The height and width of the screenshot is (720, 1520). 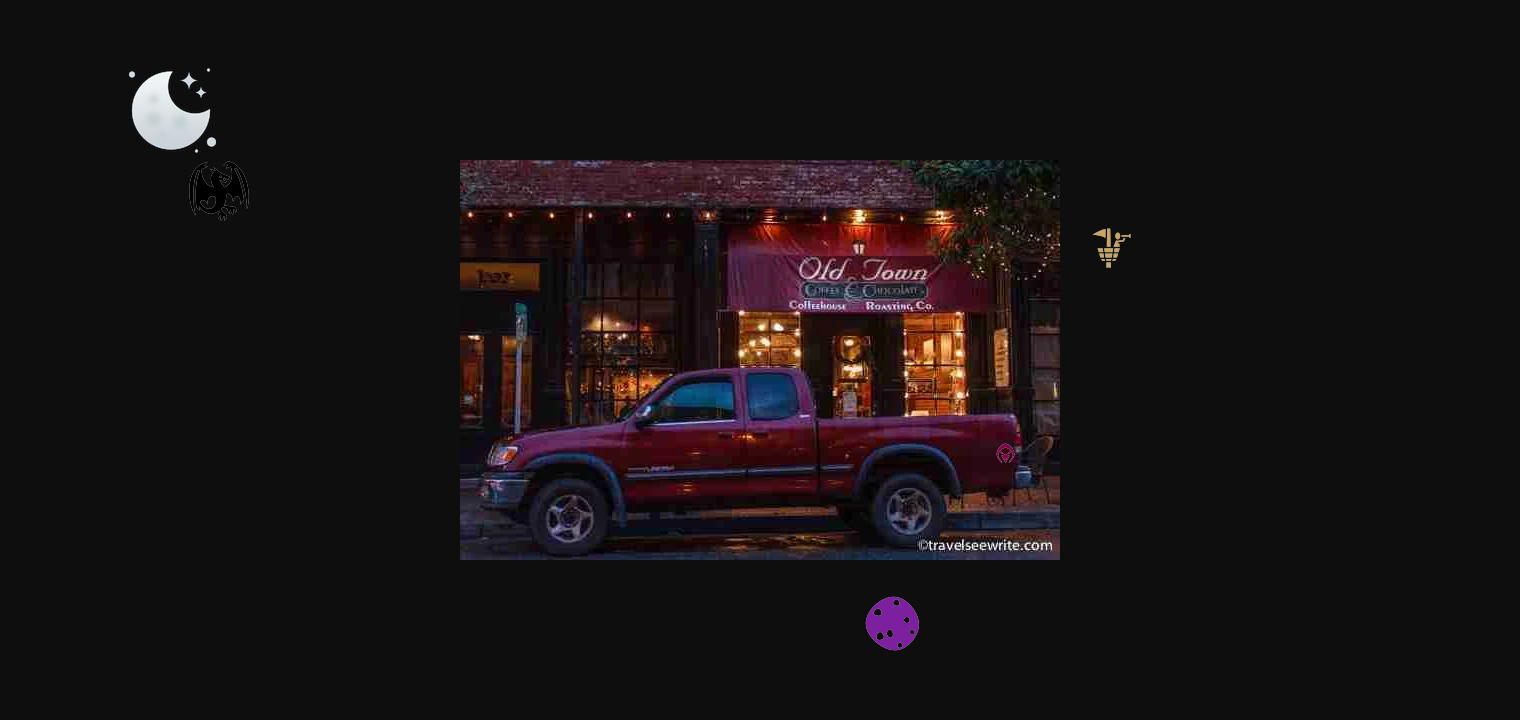 I want to click on indicates clear night weather conditions, so click(x=172, y=110).